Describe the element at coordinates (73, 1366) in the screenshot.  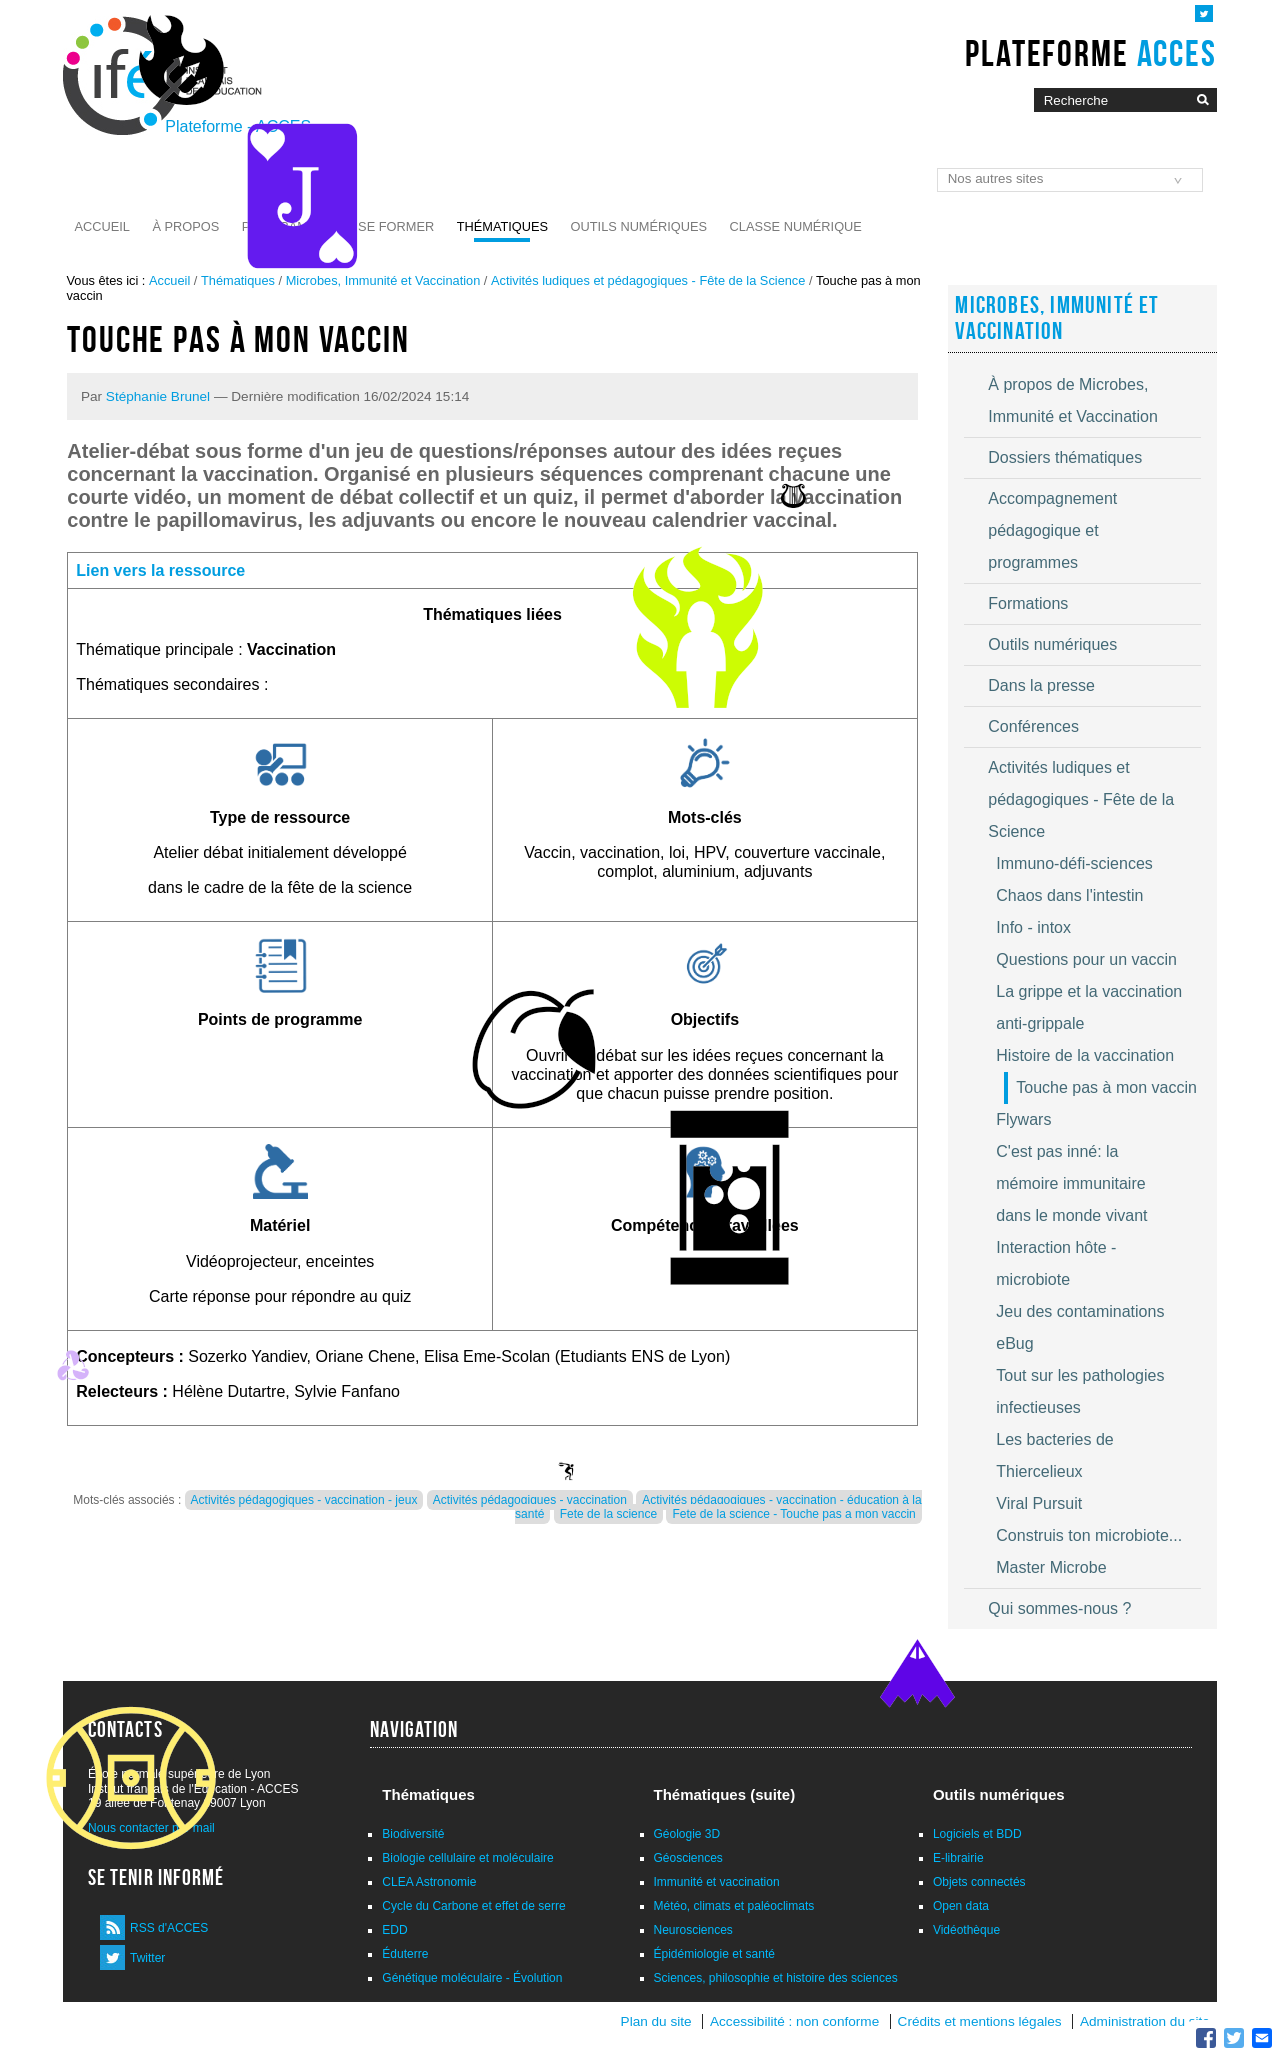
I see `collect or view shell items in game inventory` at that location.